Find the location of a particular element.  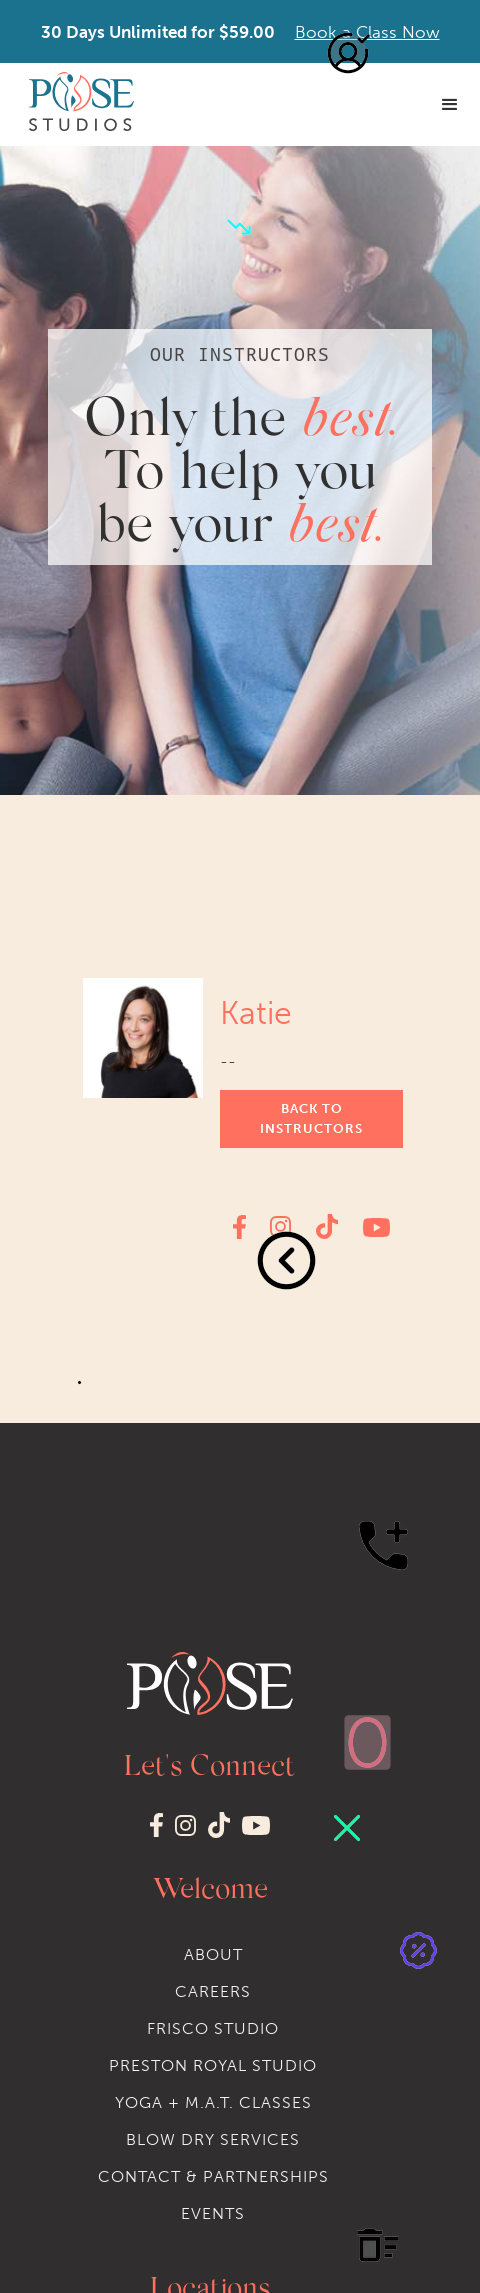

verified user profile is located at coordinates (348, 53).